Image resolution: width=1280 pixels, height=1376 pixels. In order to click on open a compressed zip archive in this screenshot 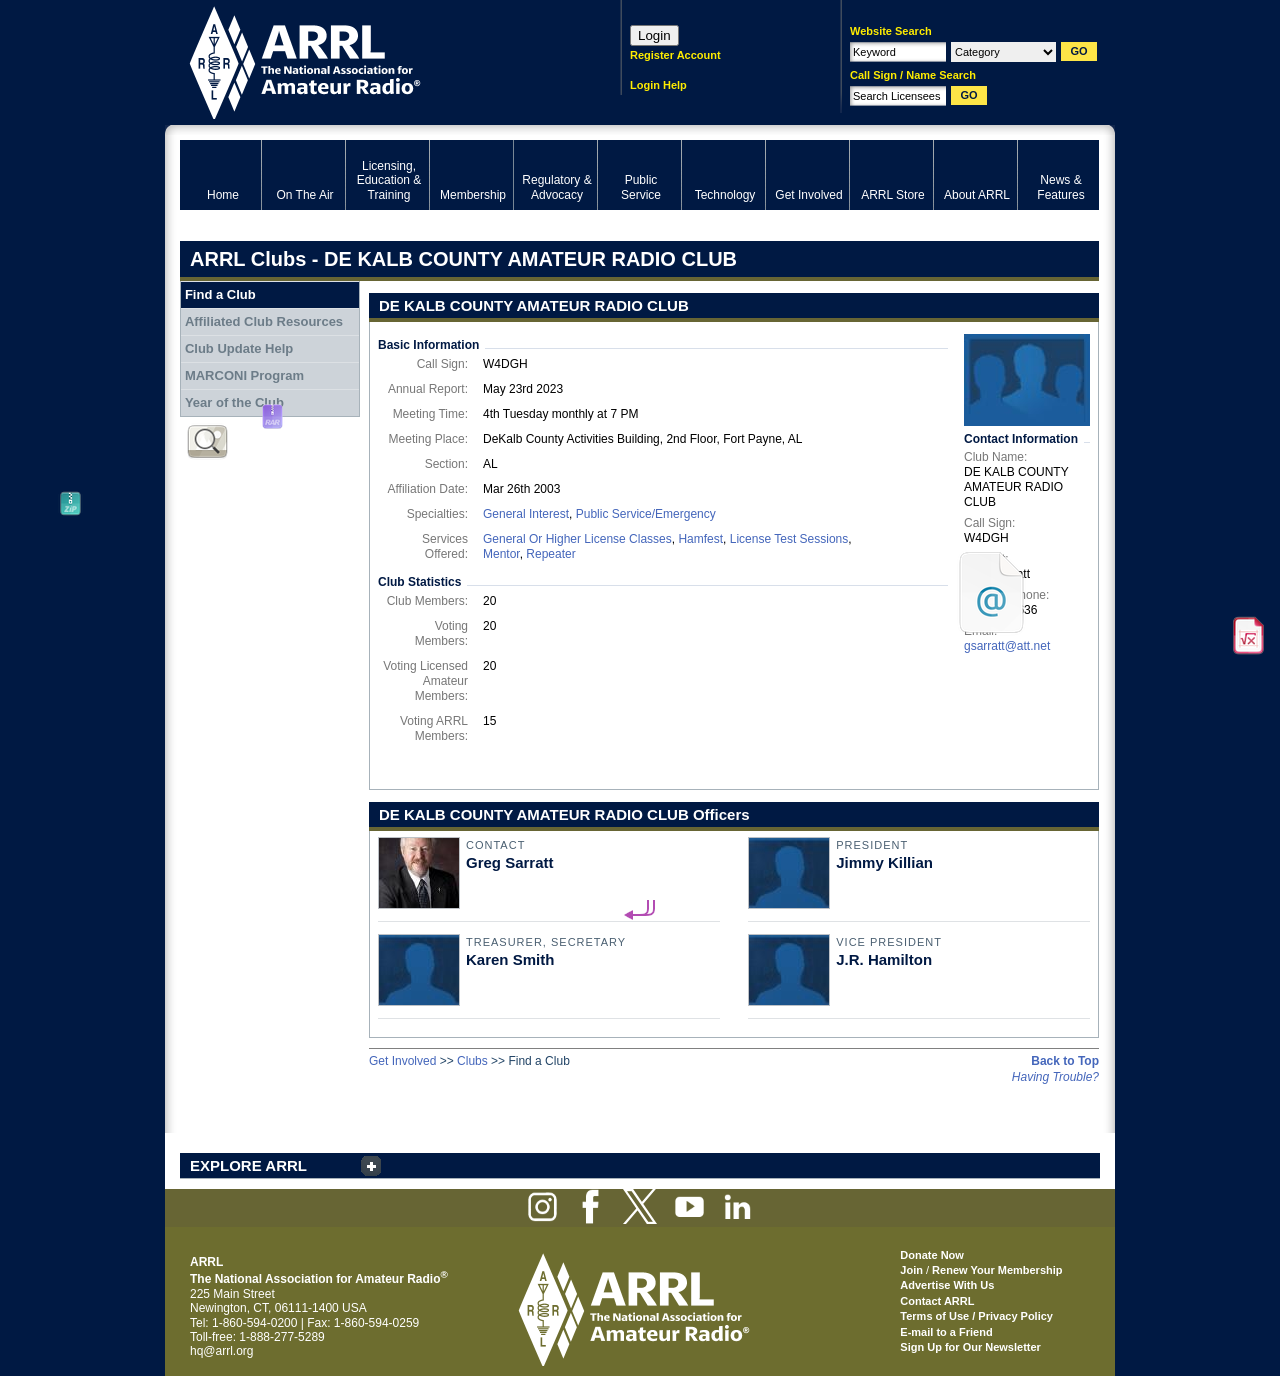, I will do `click(70, 503)`.